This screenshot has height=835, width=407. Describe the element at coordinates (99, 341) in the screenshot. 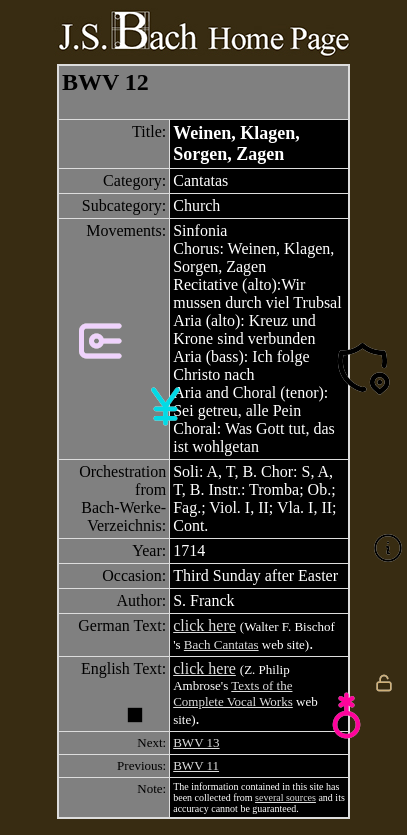

I see `access your wallet or payment methods` at that location.